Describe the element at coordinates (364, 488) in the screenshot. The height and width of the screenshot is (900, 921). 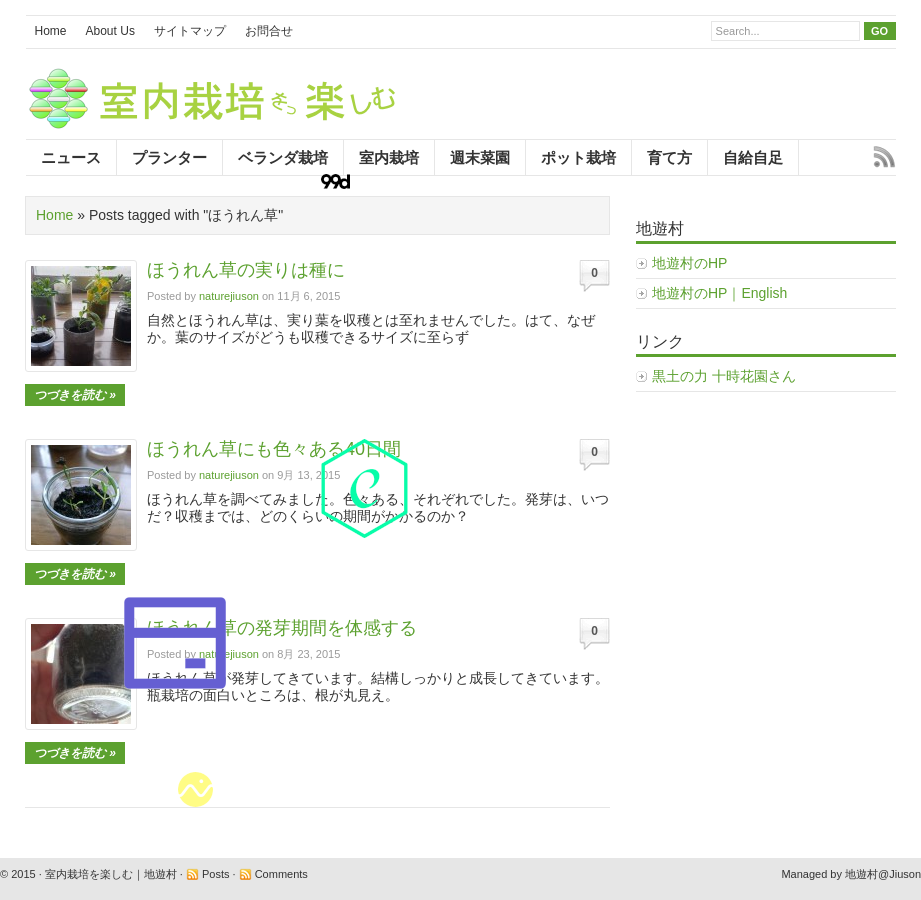
I see `open the Chai app` at that location.